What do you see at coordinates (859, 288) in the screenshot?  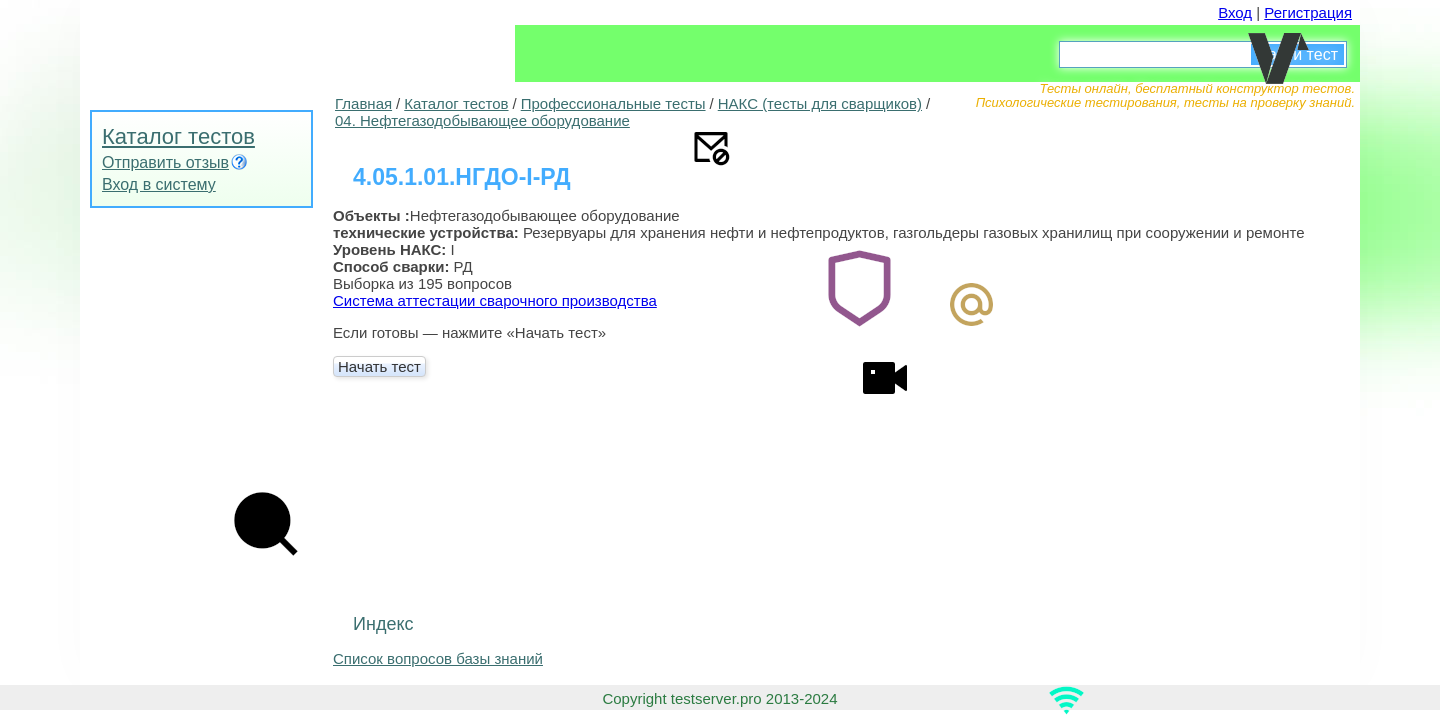 I see `access security settings` at bounding box center [859, 288].